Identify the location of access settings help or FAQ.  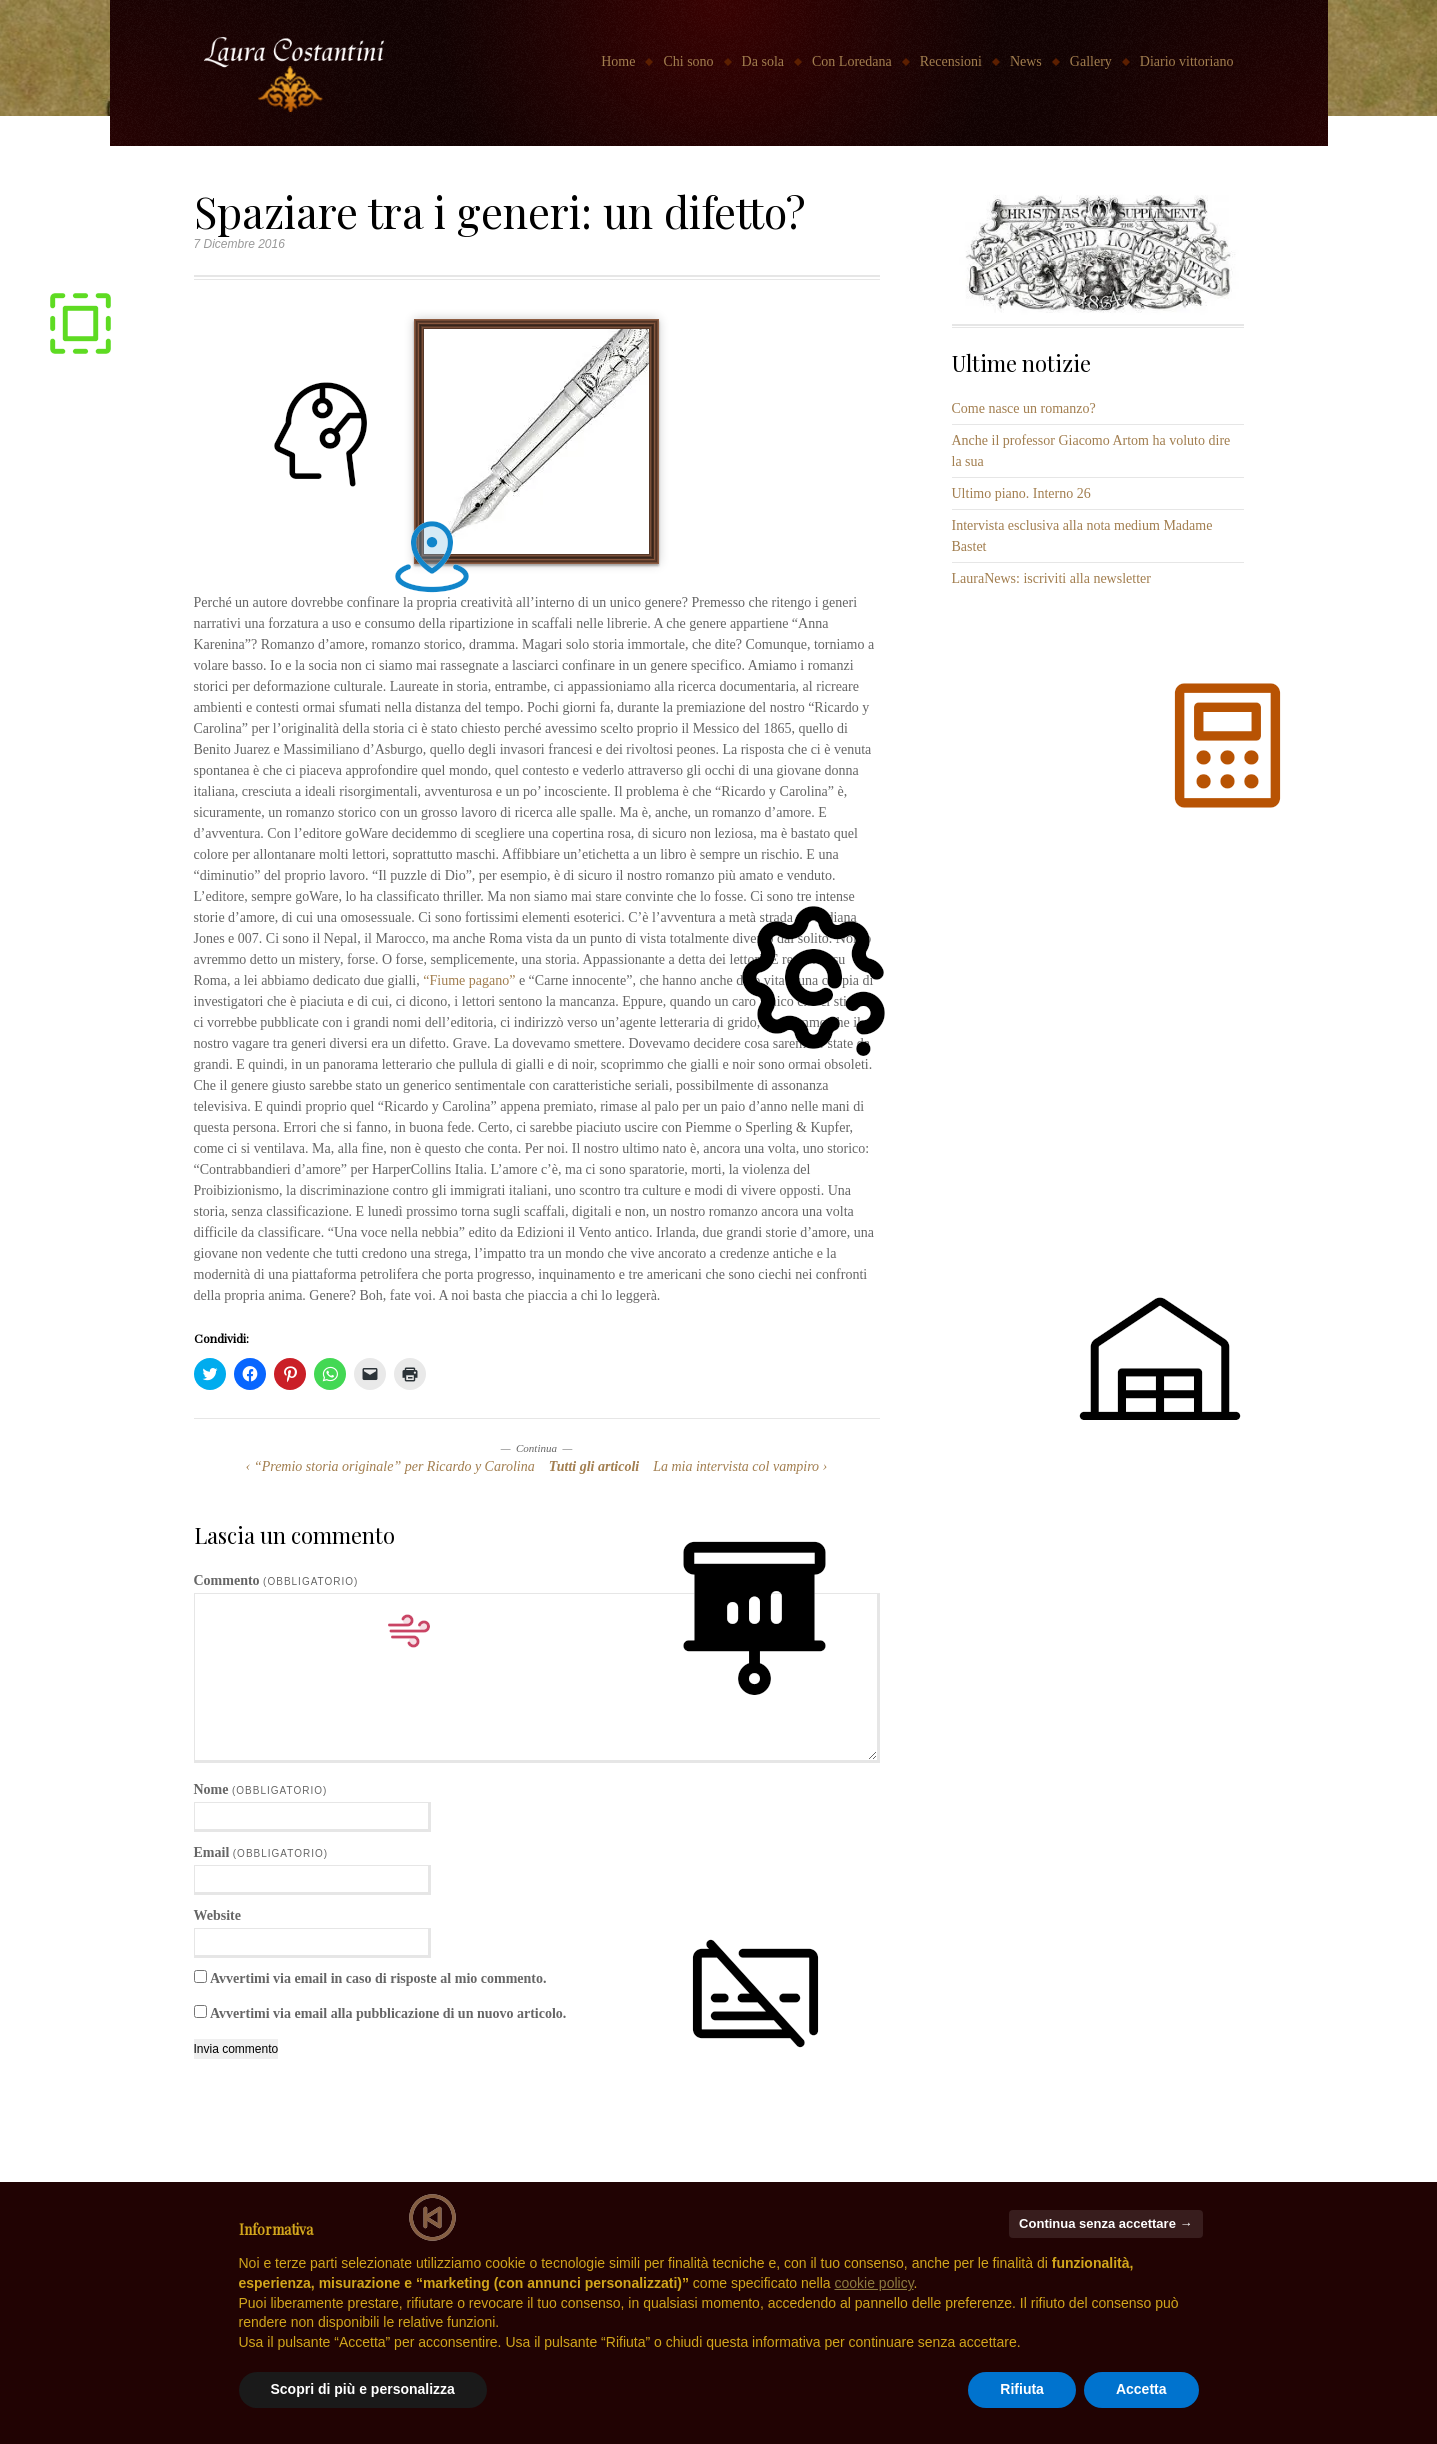
(813, 977).